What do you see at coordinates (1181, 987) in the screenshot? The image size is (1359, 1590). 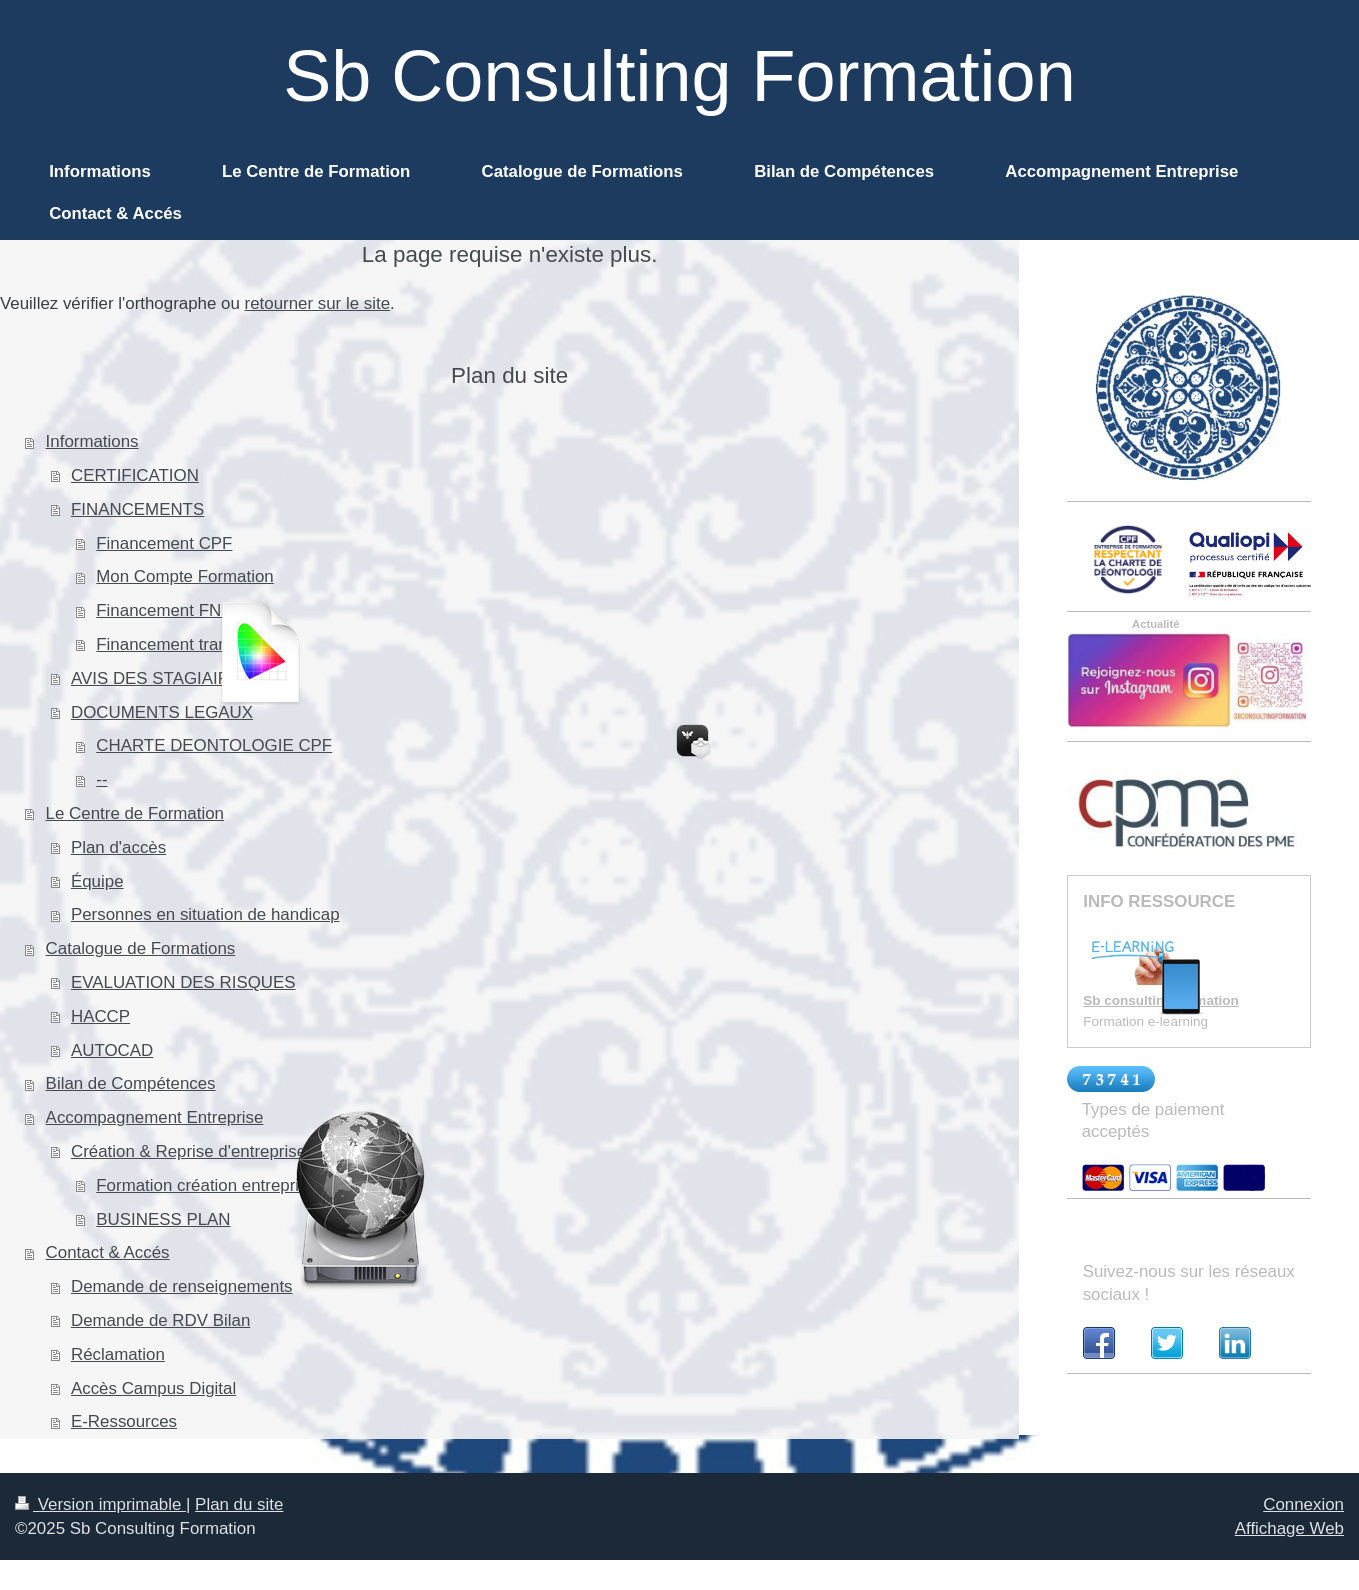 I see `manage connected iPad device` at bounding box center [1181, 987].